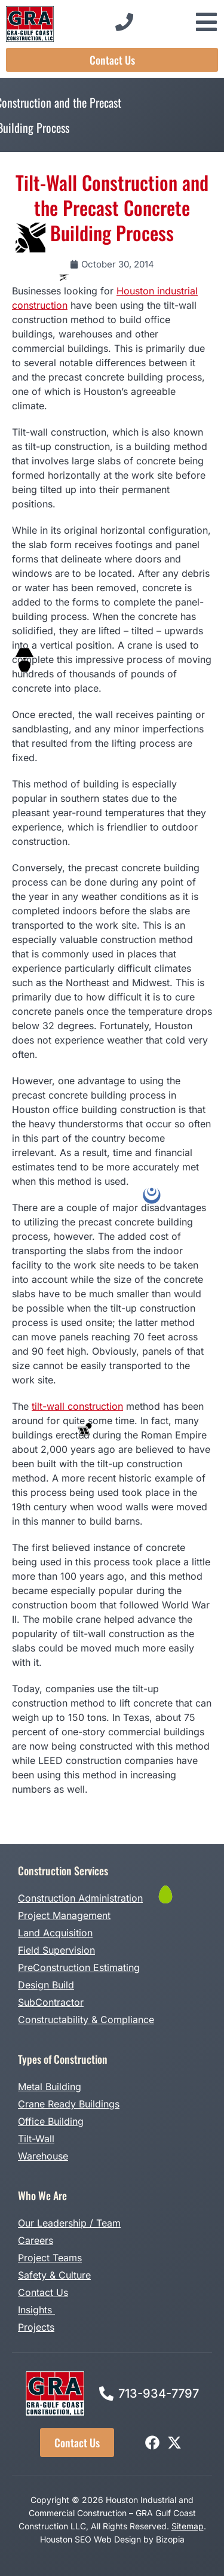  What do you see at coordinates (30, 238) in the screenshot?
I see `split wood or gather firewood in a crafting game` at bounding box center [30, 238].